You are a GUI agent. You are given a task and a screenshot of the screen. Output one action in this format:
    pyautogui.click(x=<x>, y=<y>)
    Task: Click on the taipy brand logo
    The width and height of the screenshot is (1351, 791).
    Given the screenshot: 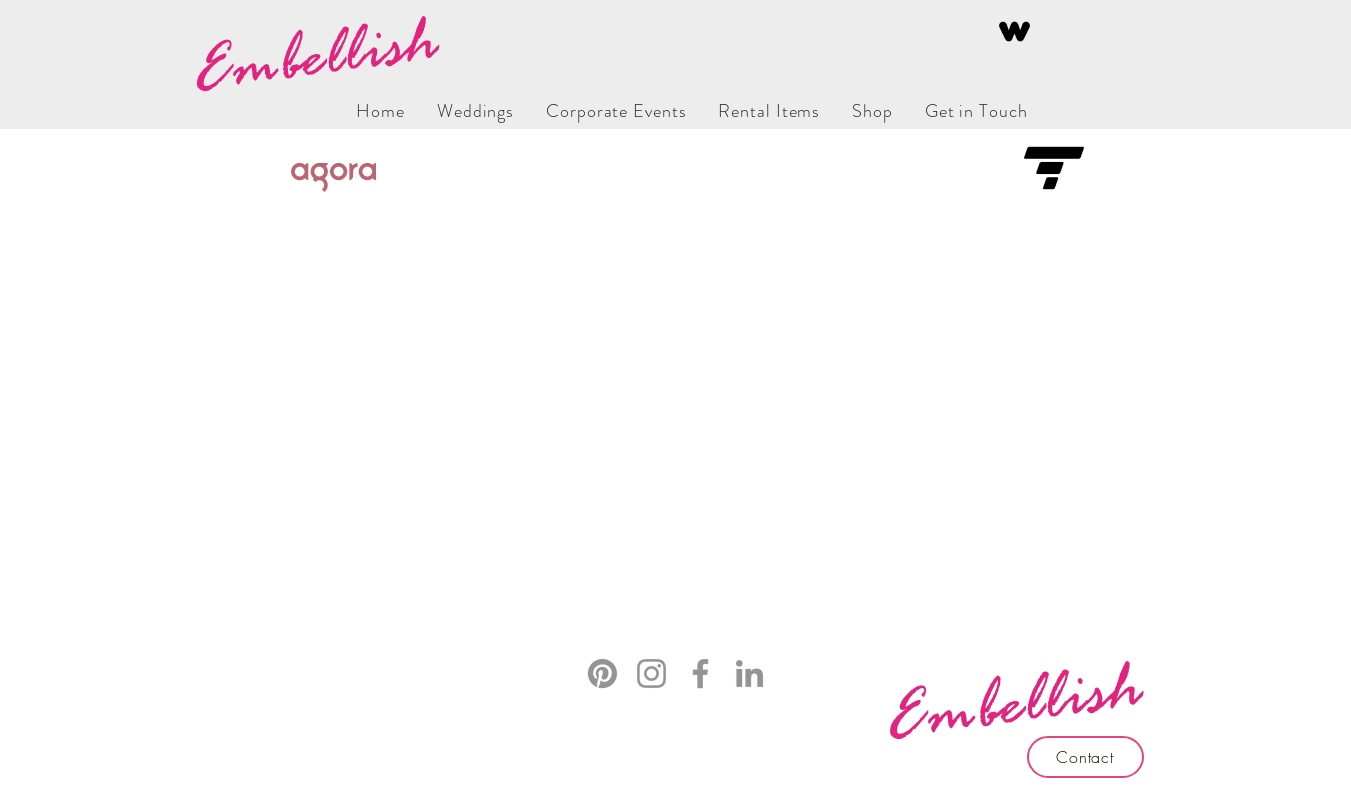 What is the action you would take?
    pyautogui.click(x=1054, y=168)
    